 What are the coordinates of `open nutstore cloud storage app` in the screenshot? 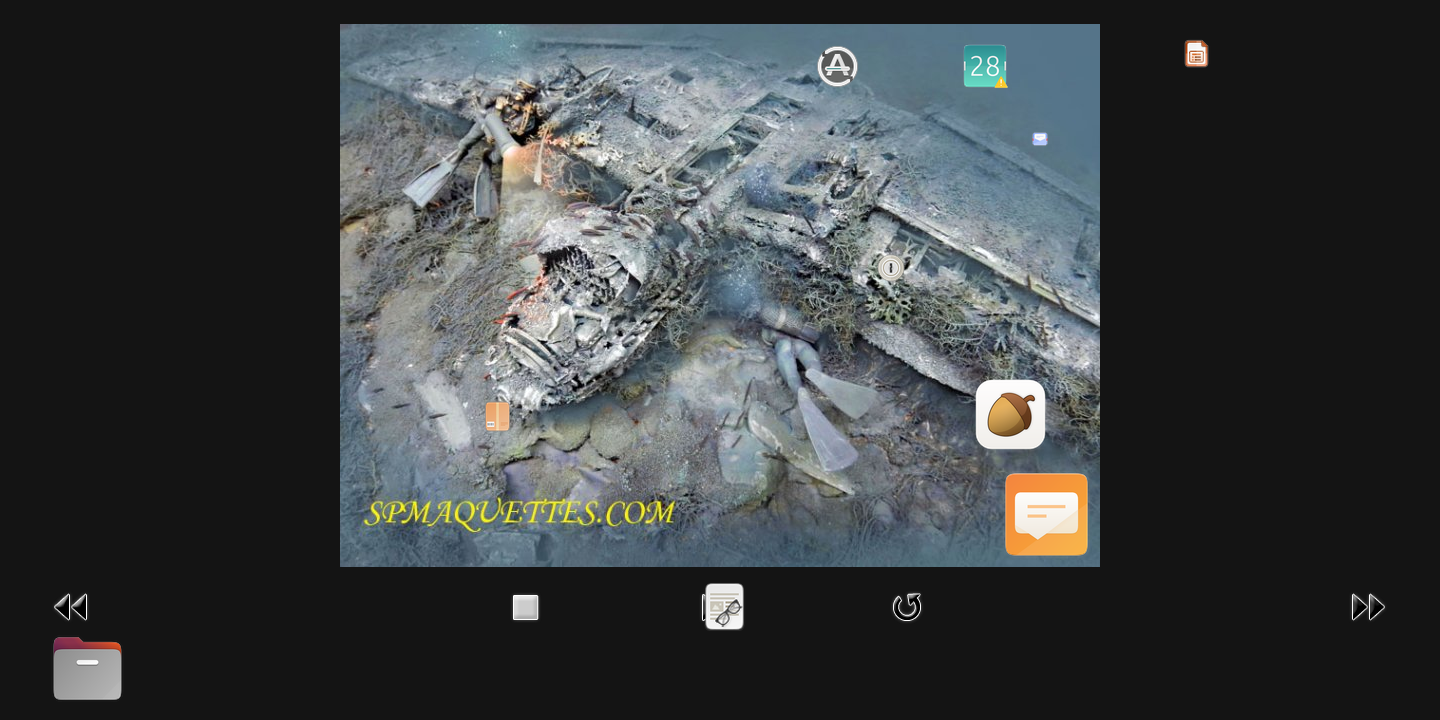 It's located at (1010, 414).